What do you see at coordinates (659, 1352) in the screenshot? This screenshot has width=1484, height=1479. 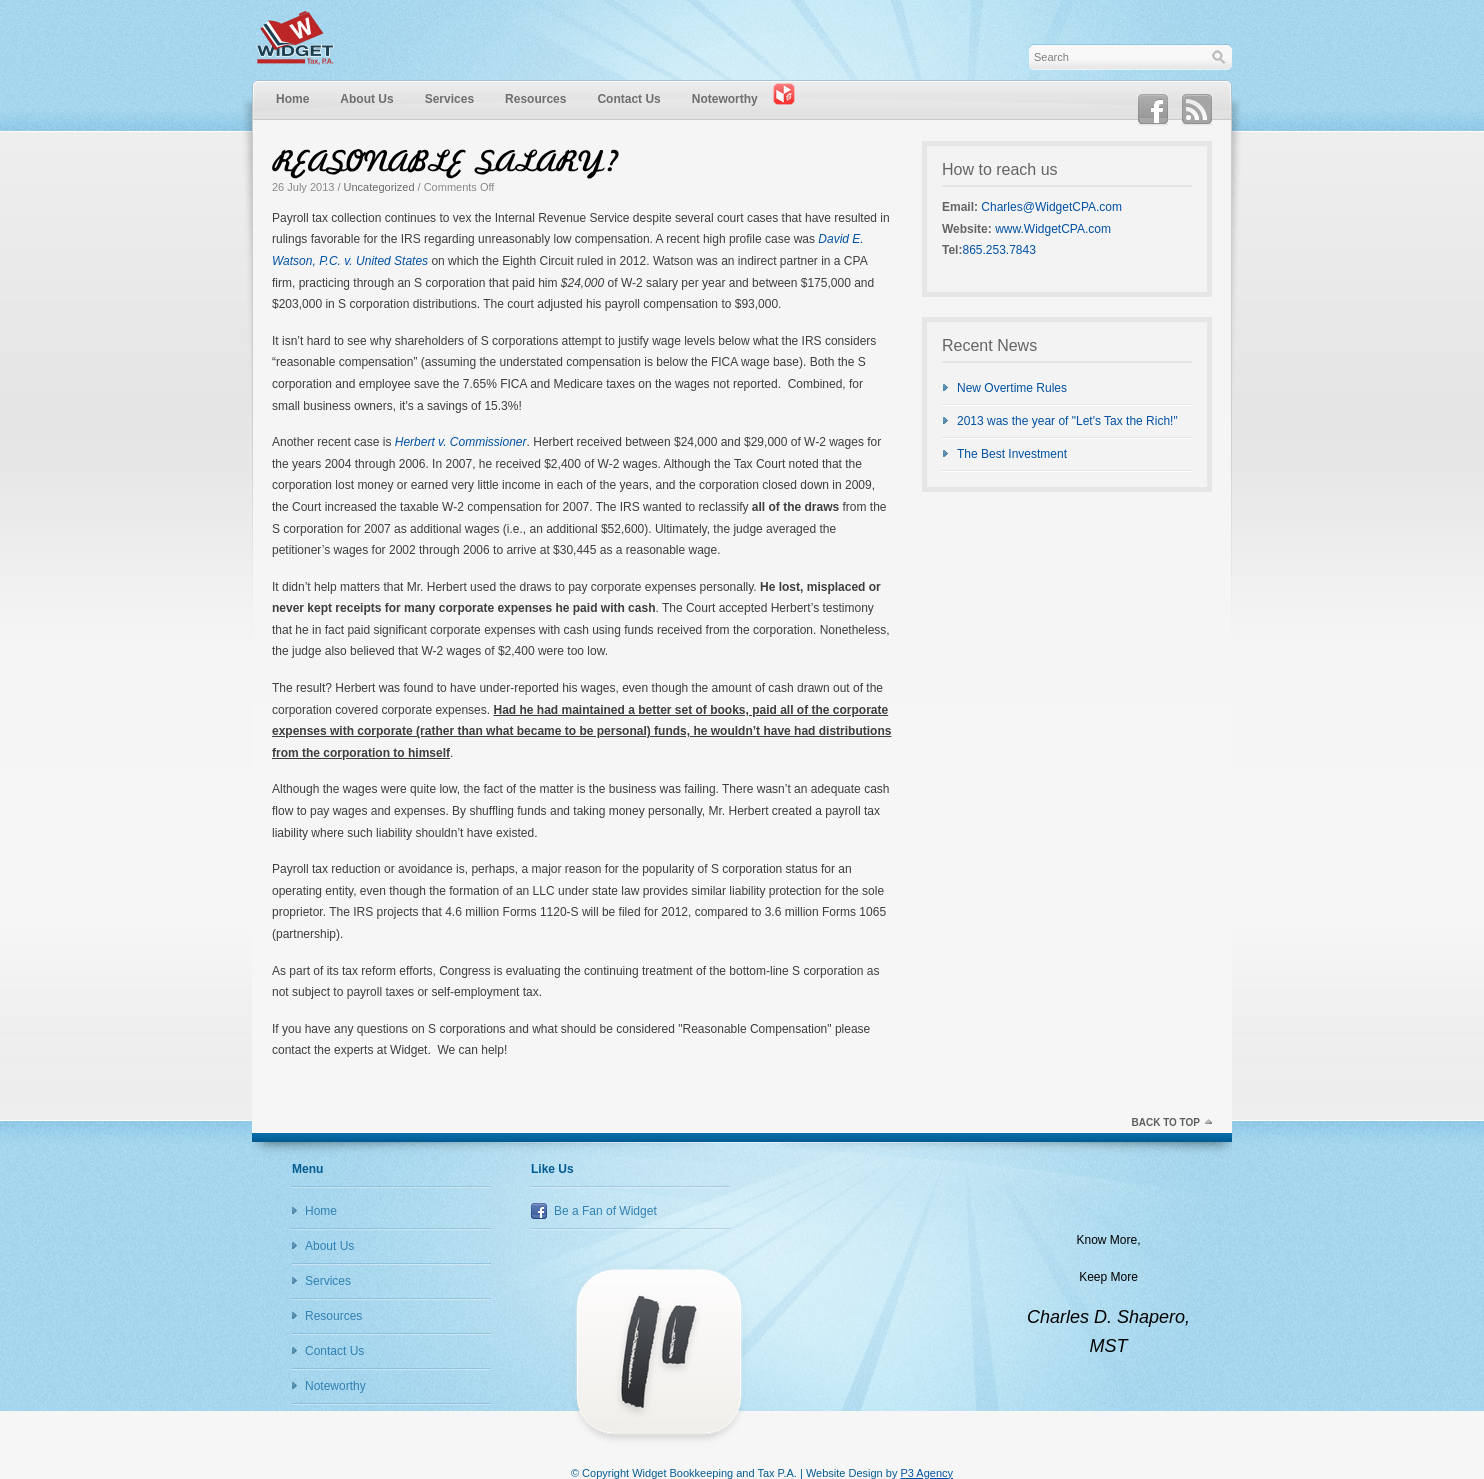 I see `open stacks task manager app` at bounding box center [659, 1352].